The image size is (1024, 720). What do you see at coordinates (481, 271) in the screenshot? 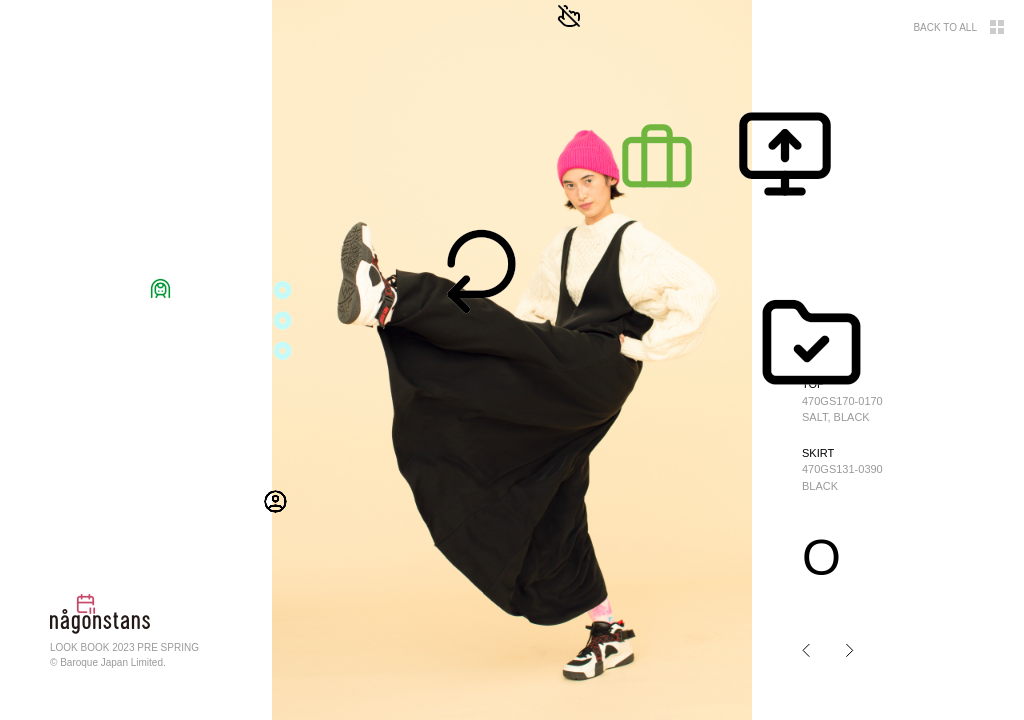
I see `repeat or iterate through a process` at bounding box center [481, 271].